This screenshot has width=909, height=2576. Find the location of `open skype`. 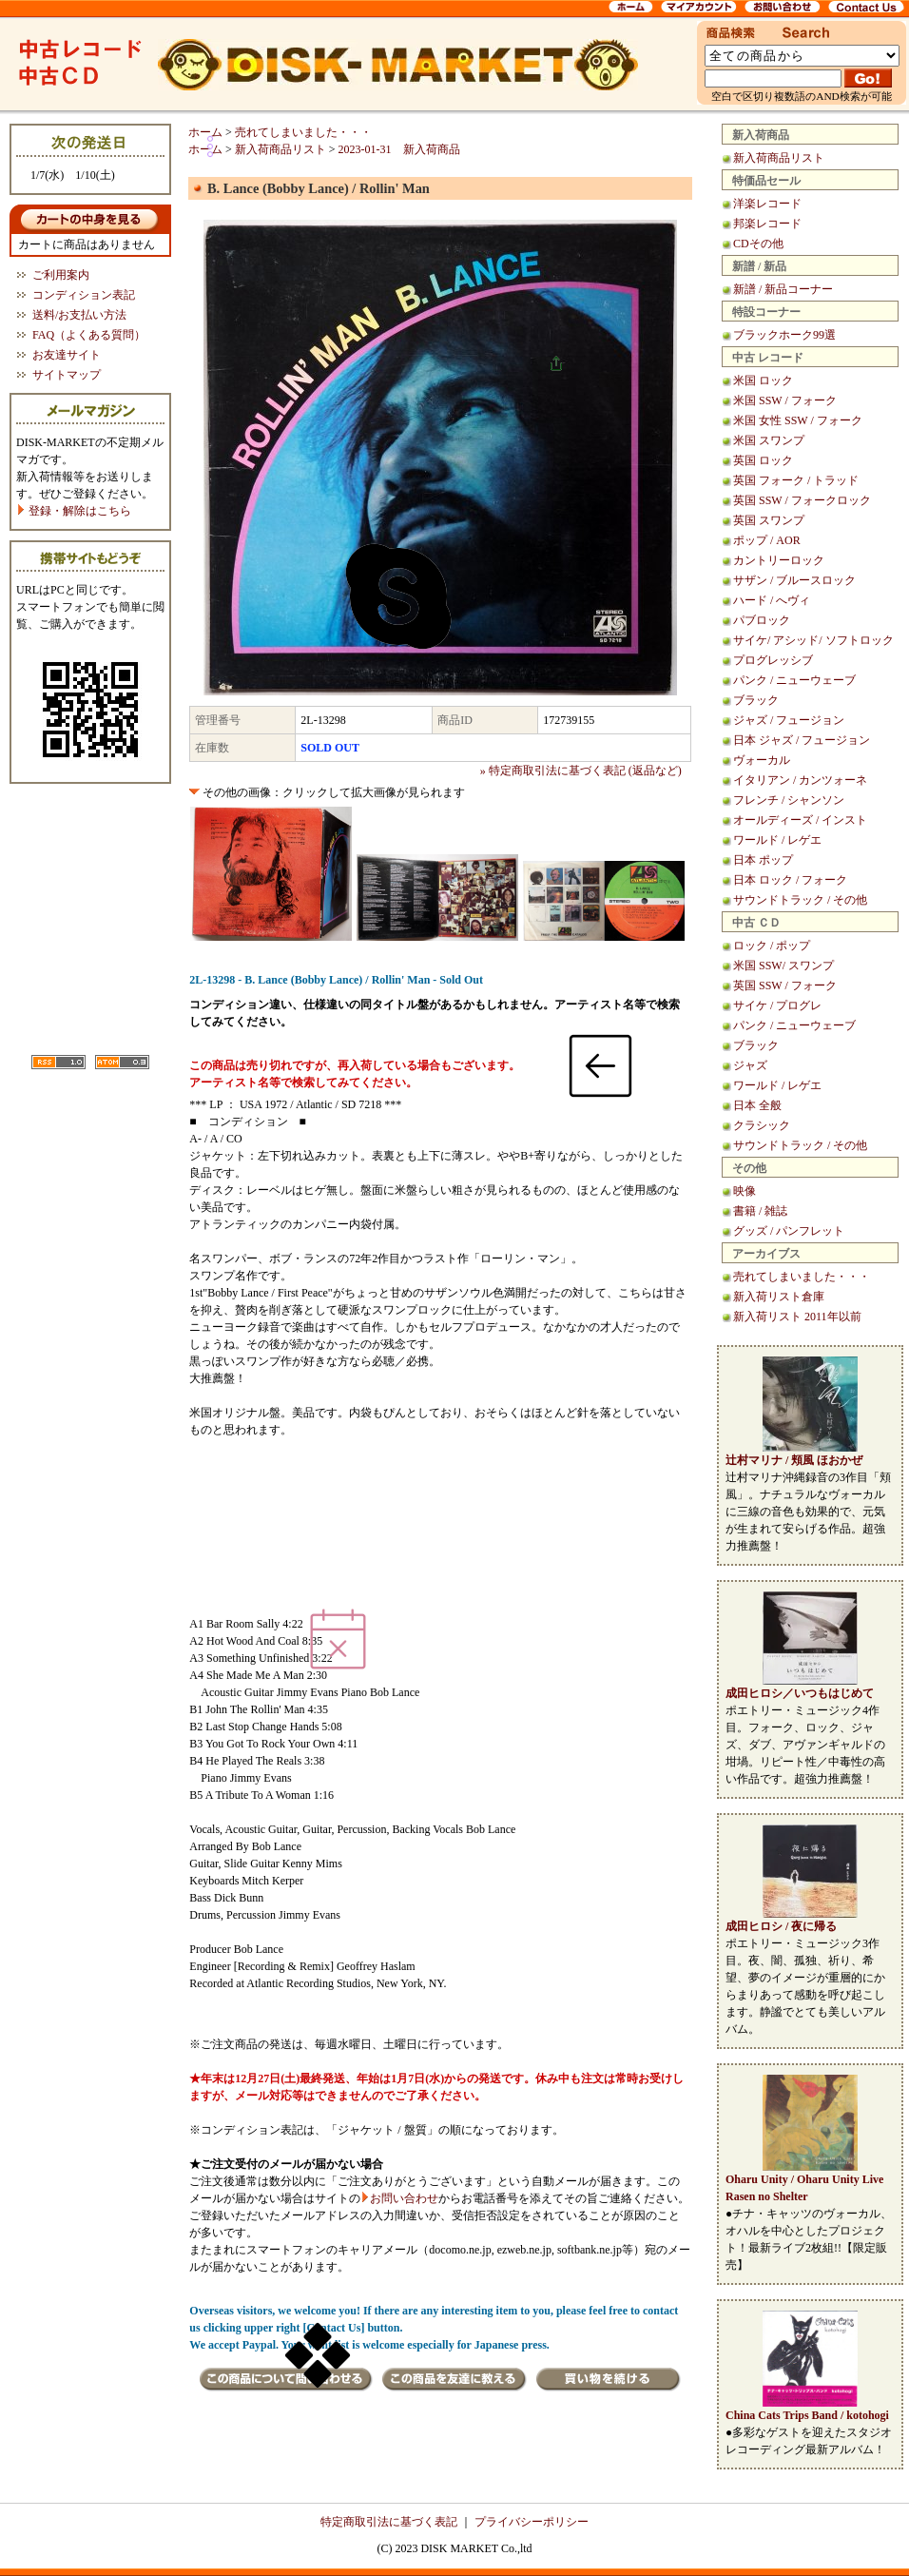

open skype is located at coordinates (398, 596).